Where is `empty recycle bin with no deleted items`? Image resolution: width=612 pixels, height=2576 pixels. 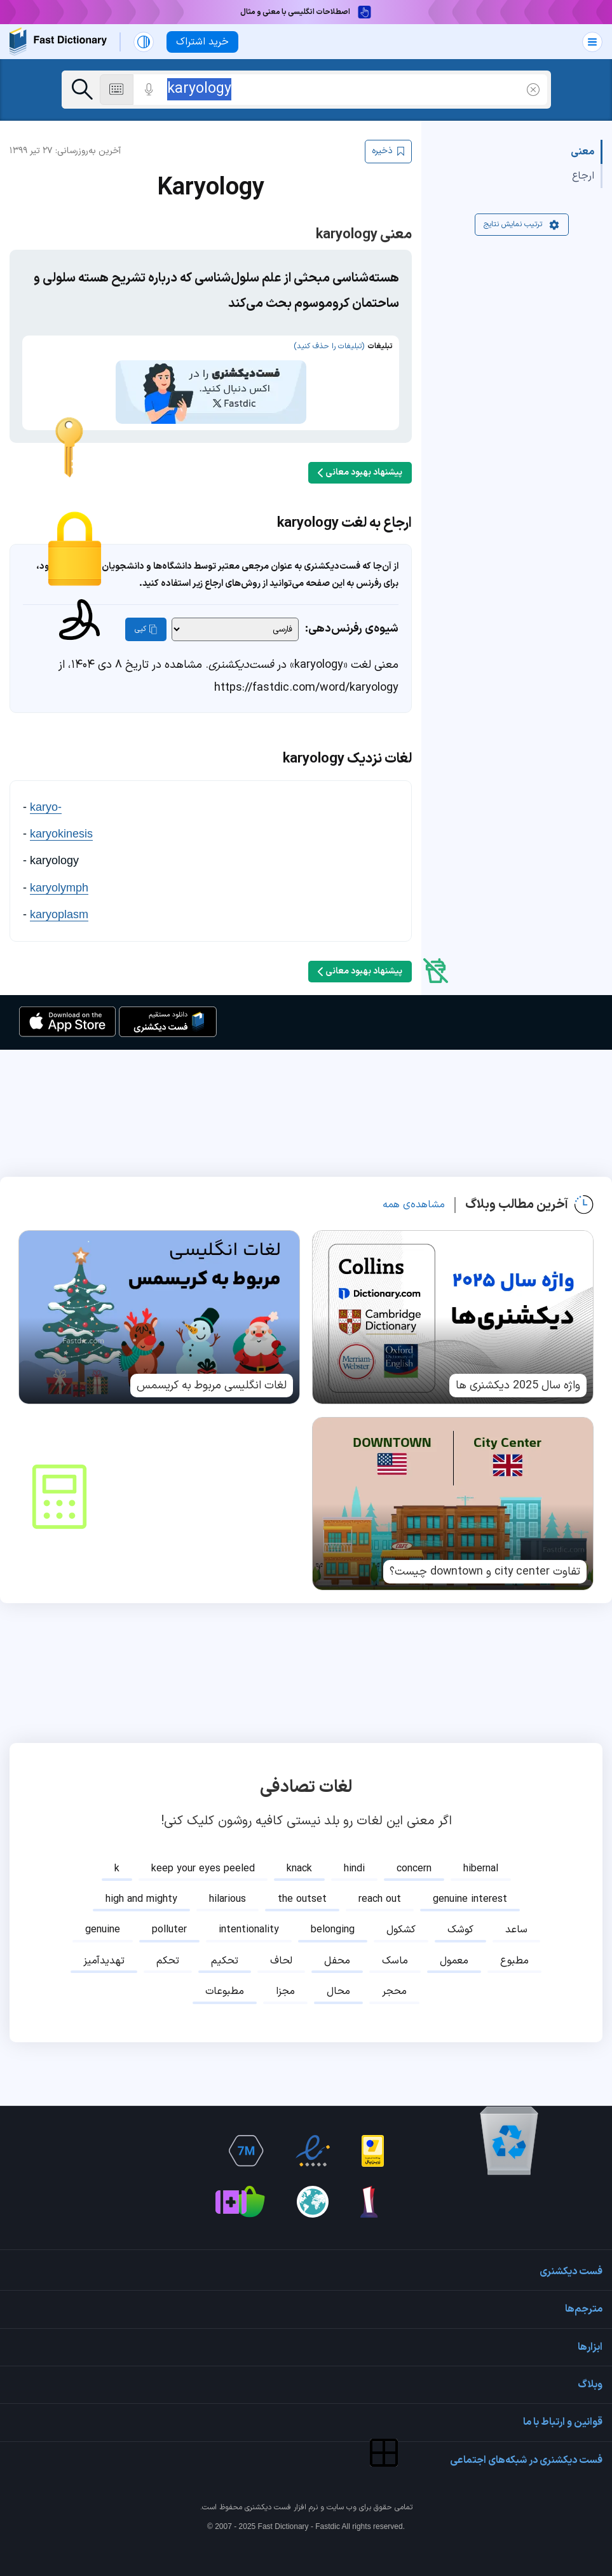 empty recycle bin with no deleted items is located at coordinates (509, 2141).